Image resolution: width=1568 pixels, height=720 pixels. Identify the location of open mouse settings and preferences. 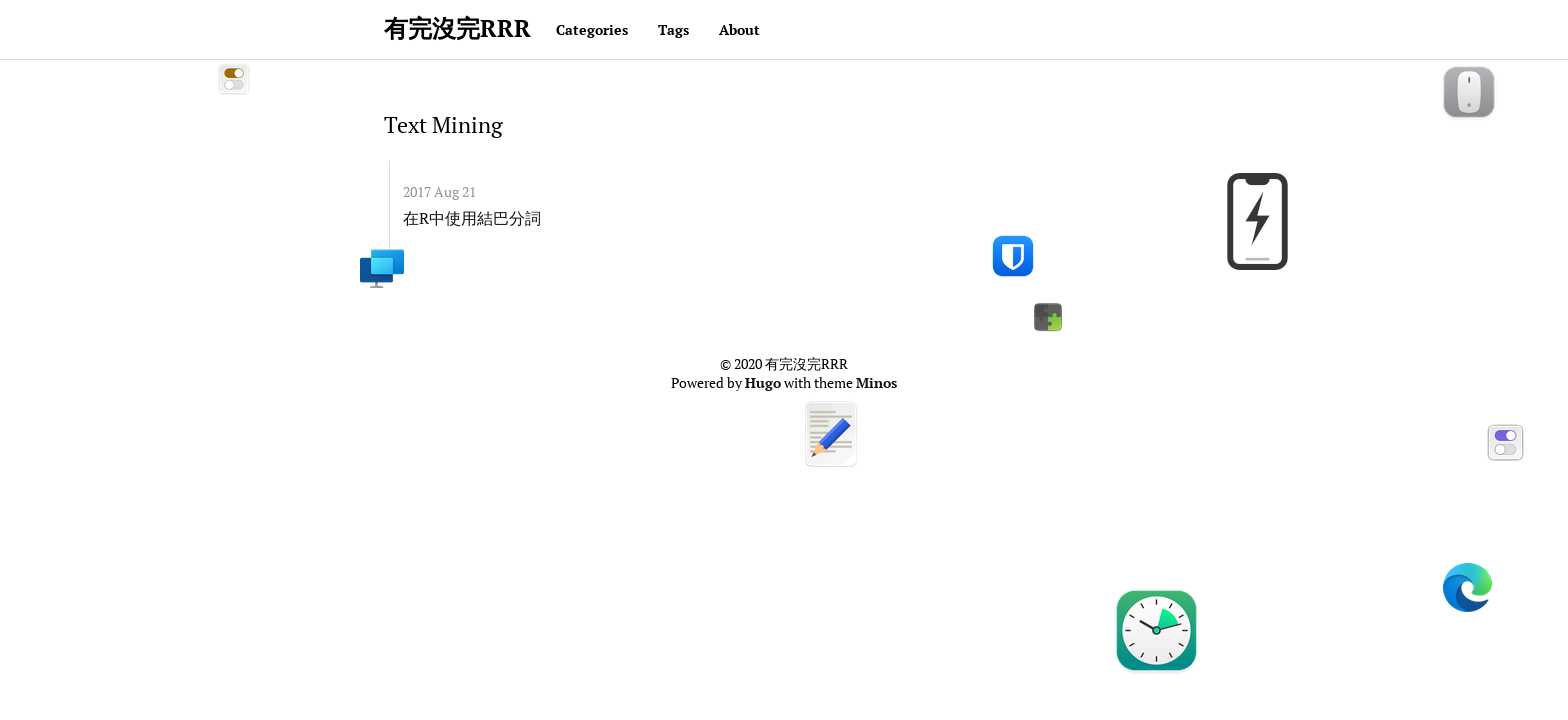
(1469, 93).